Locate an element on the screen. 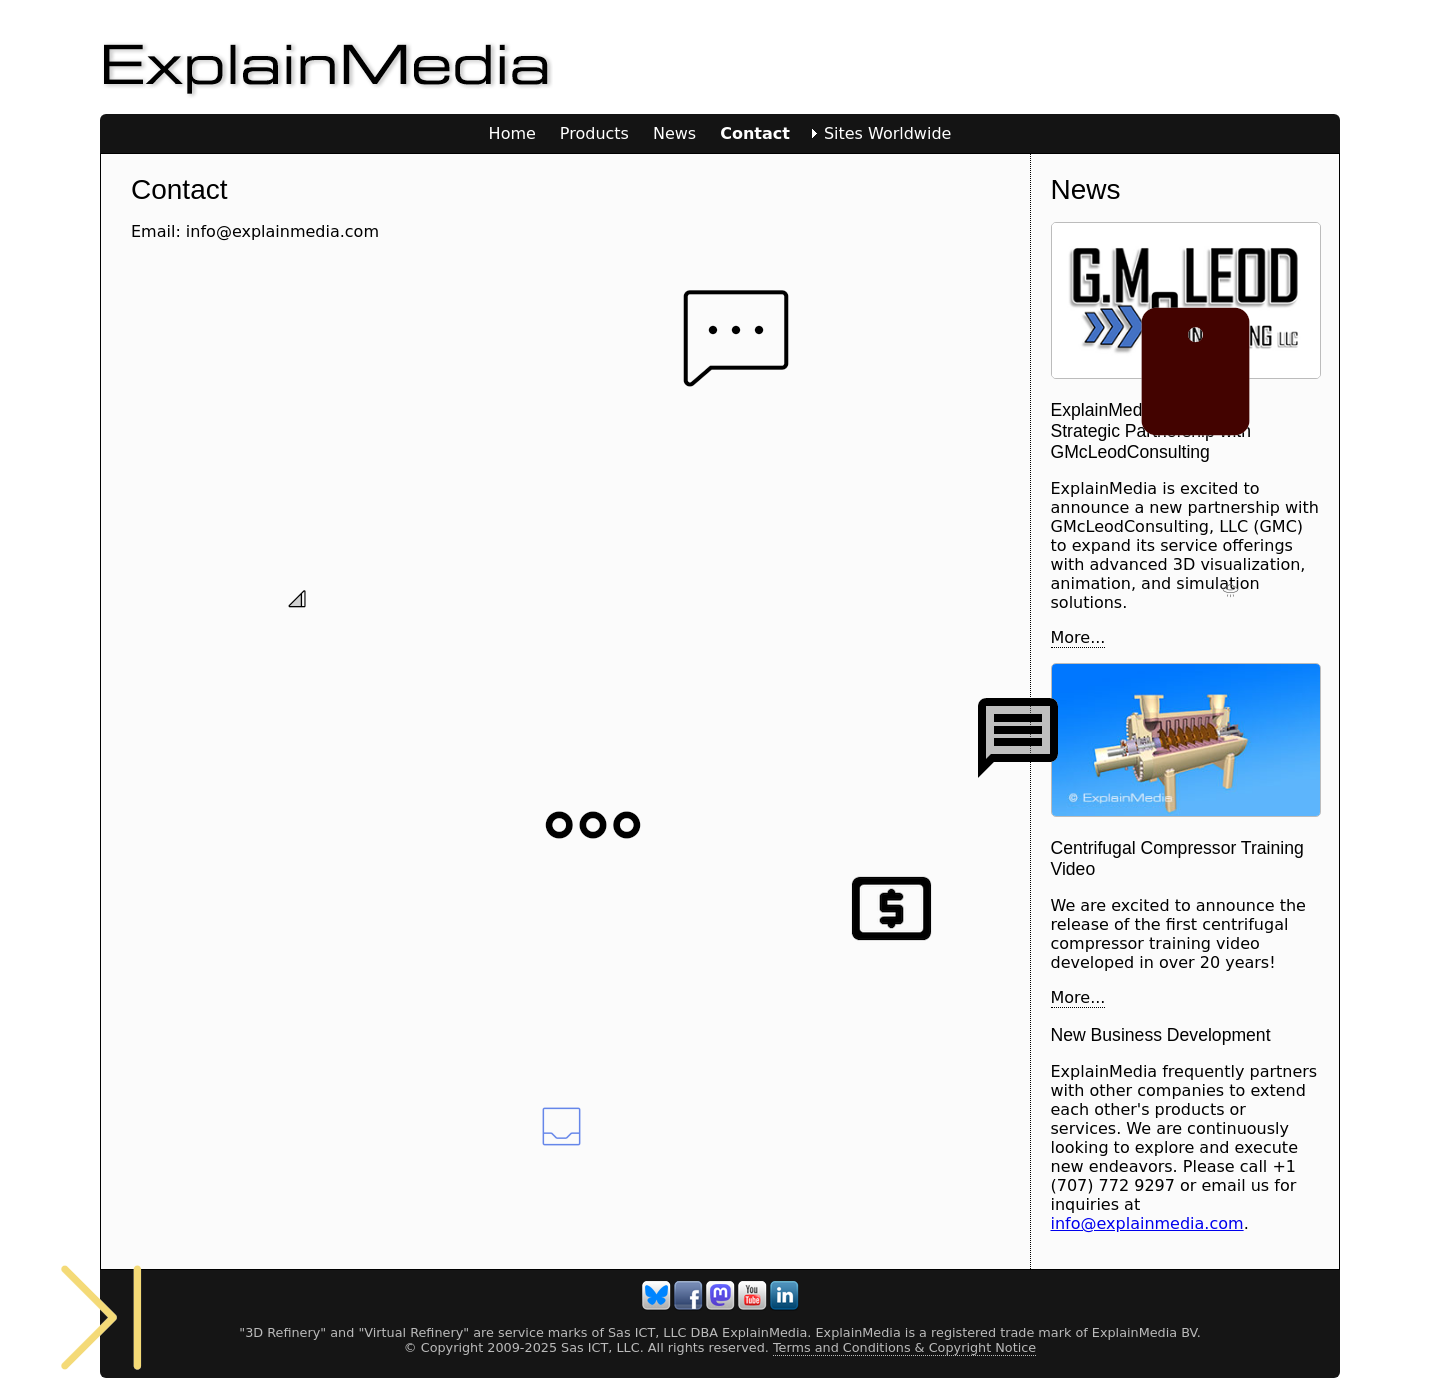 This screenshot has height=1398, width=1440. indicates strong cellular network signal is located at coordinates (298, 599).